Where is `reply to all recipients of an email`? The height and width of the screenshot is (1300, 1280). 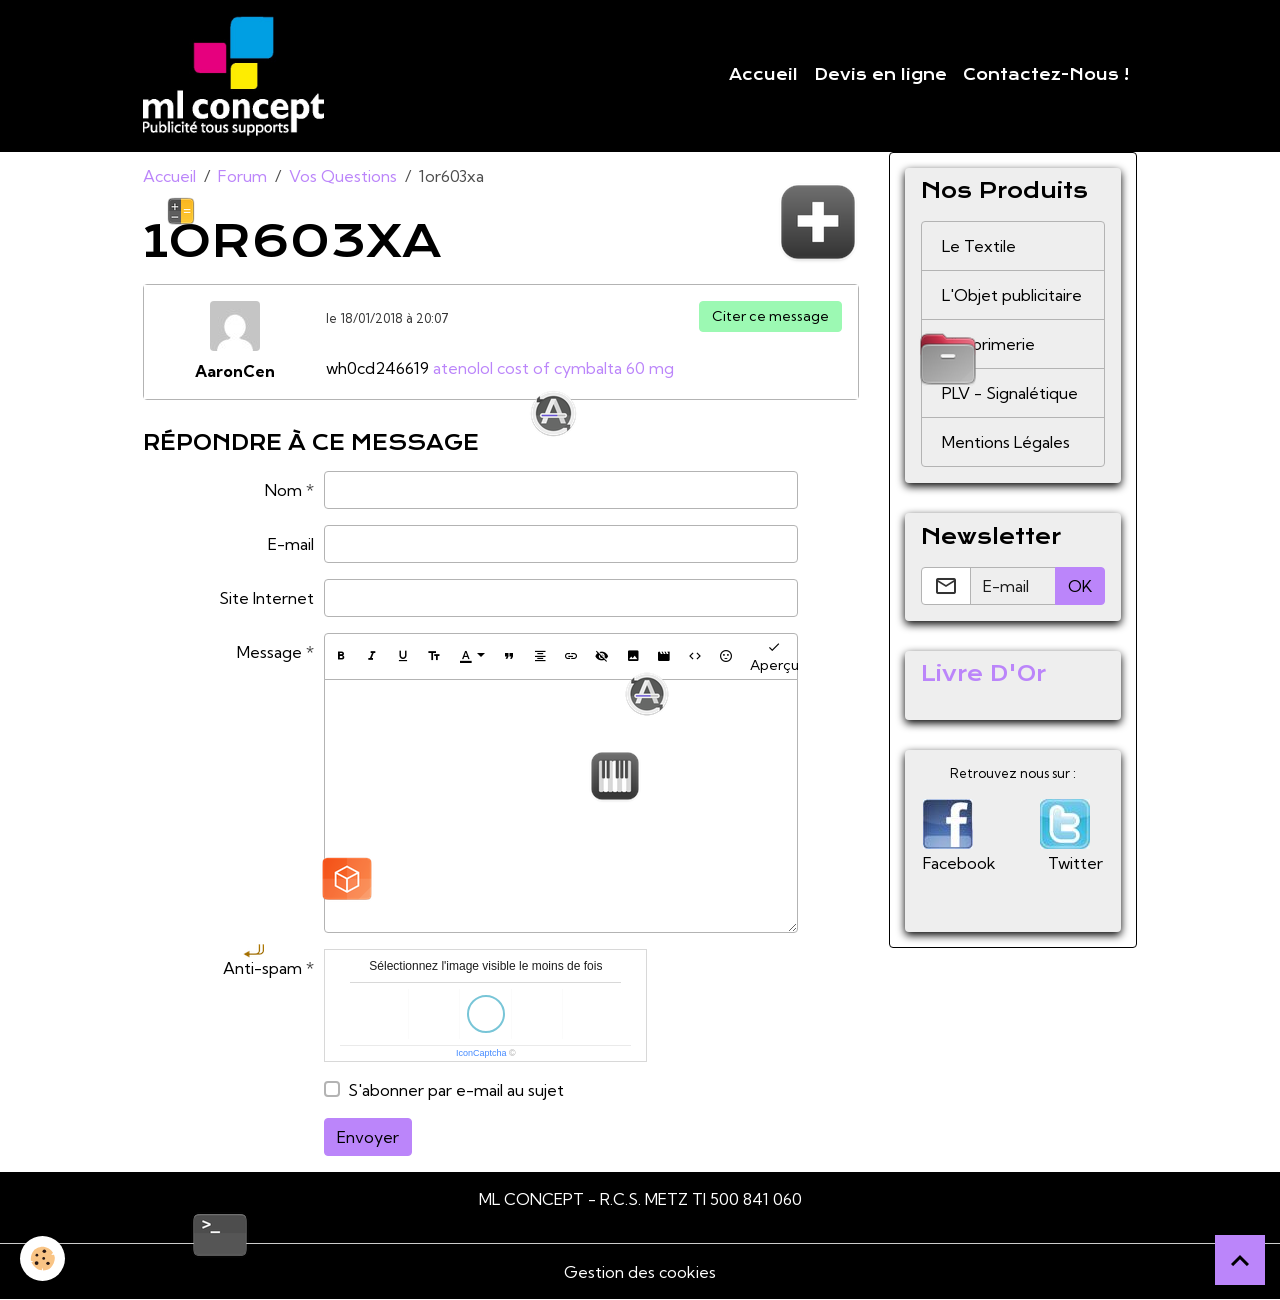 reply to all recipients of an email is located at coordinates (253, 949).